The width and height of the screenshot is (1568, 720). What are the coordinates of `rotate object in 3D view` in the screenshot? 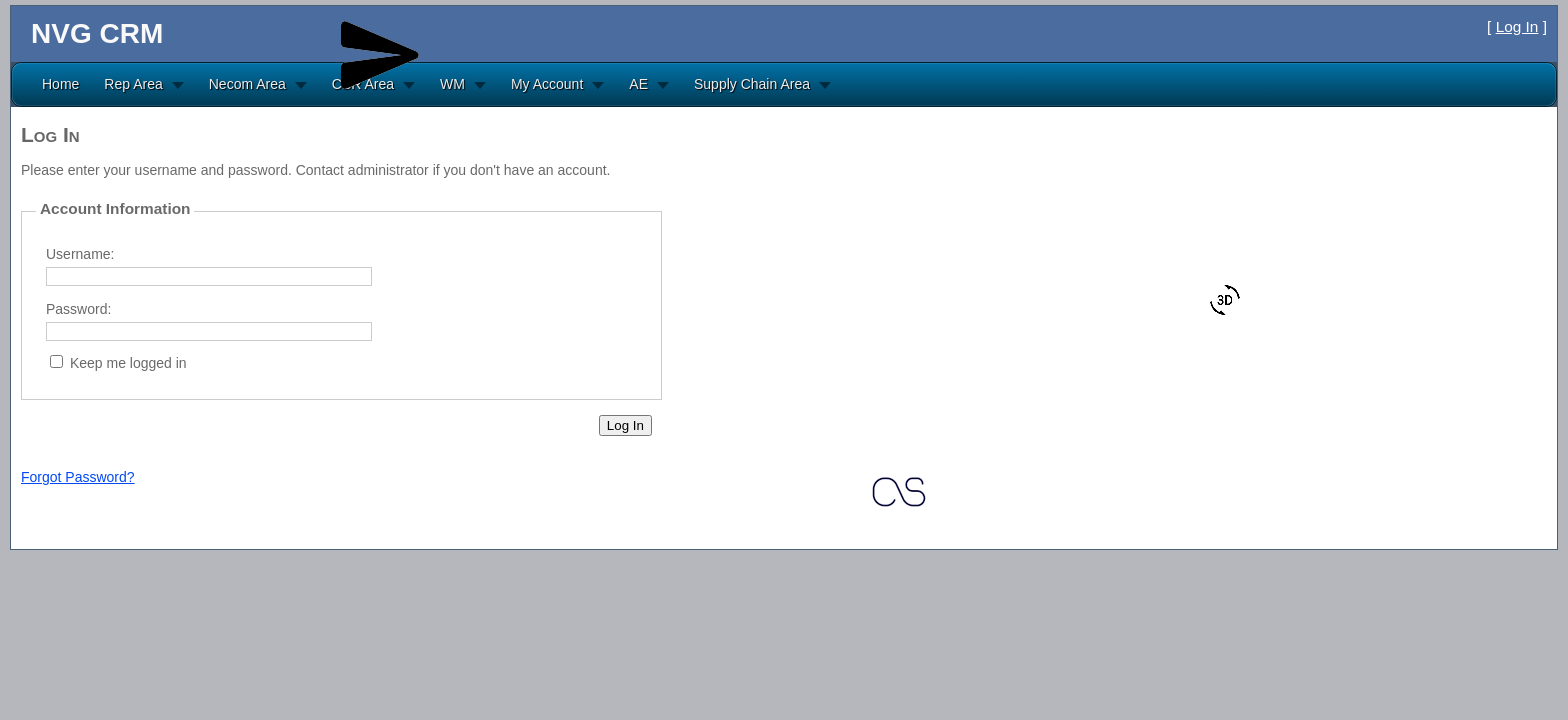 It's located at (1225, 300).